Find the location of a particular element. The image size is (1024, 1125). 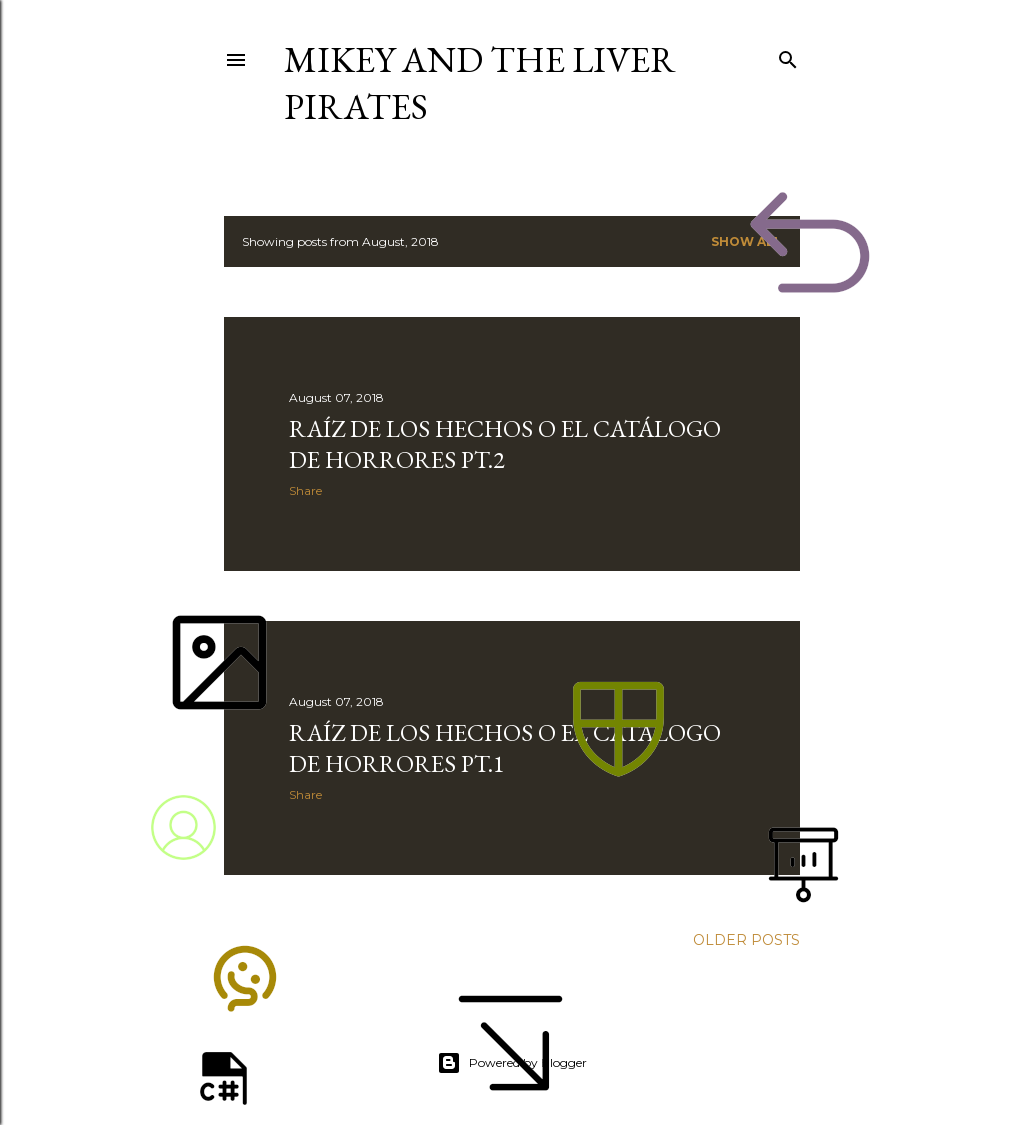

undo last action is located at coordinates (810, 247).